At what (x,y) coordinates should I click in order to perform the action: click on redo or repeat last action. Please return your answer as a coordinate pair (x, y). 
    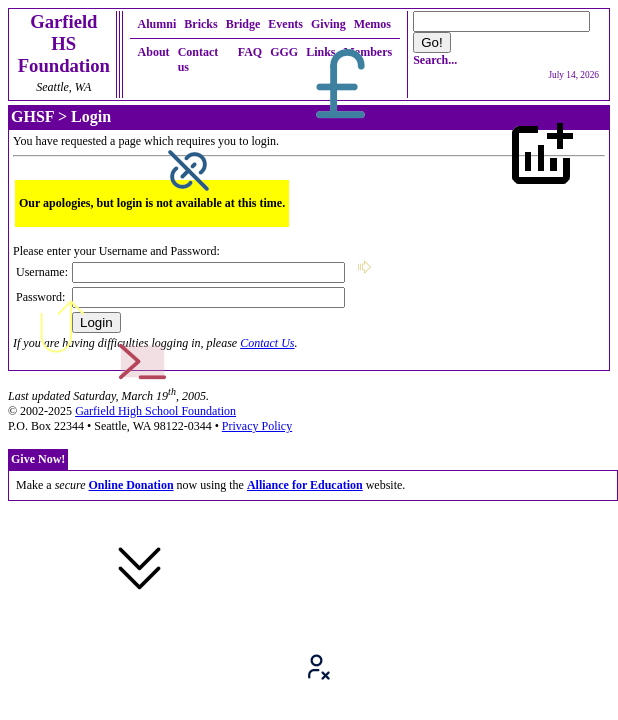
    Looking at the image, I should click on (60, 326).